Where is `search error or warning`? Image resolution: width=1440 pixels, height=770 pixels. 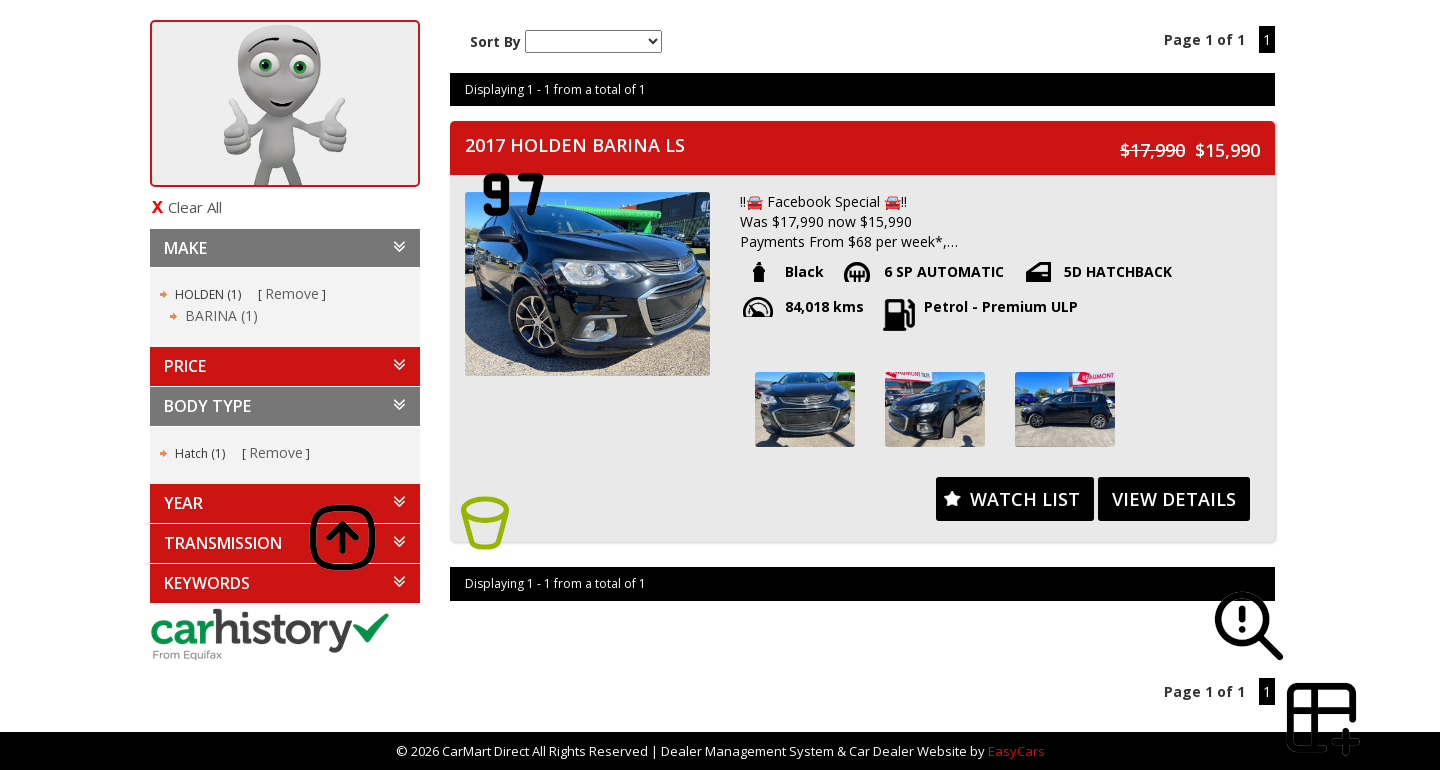 search error or warning is located at coordinates (1249, 626).